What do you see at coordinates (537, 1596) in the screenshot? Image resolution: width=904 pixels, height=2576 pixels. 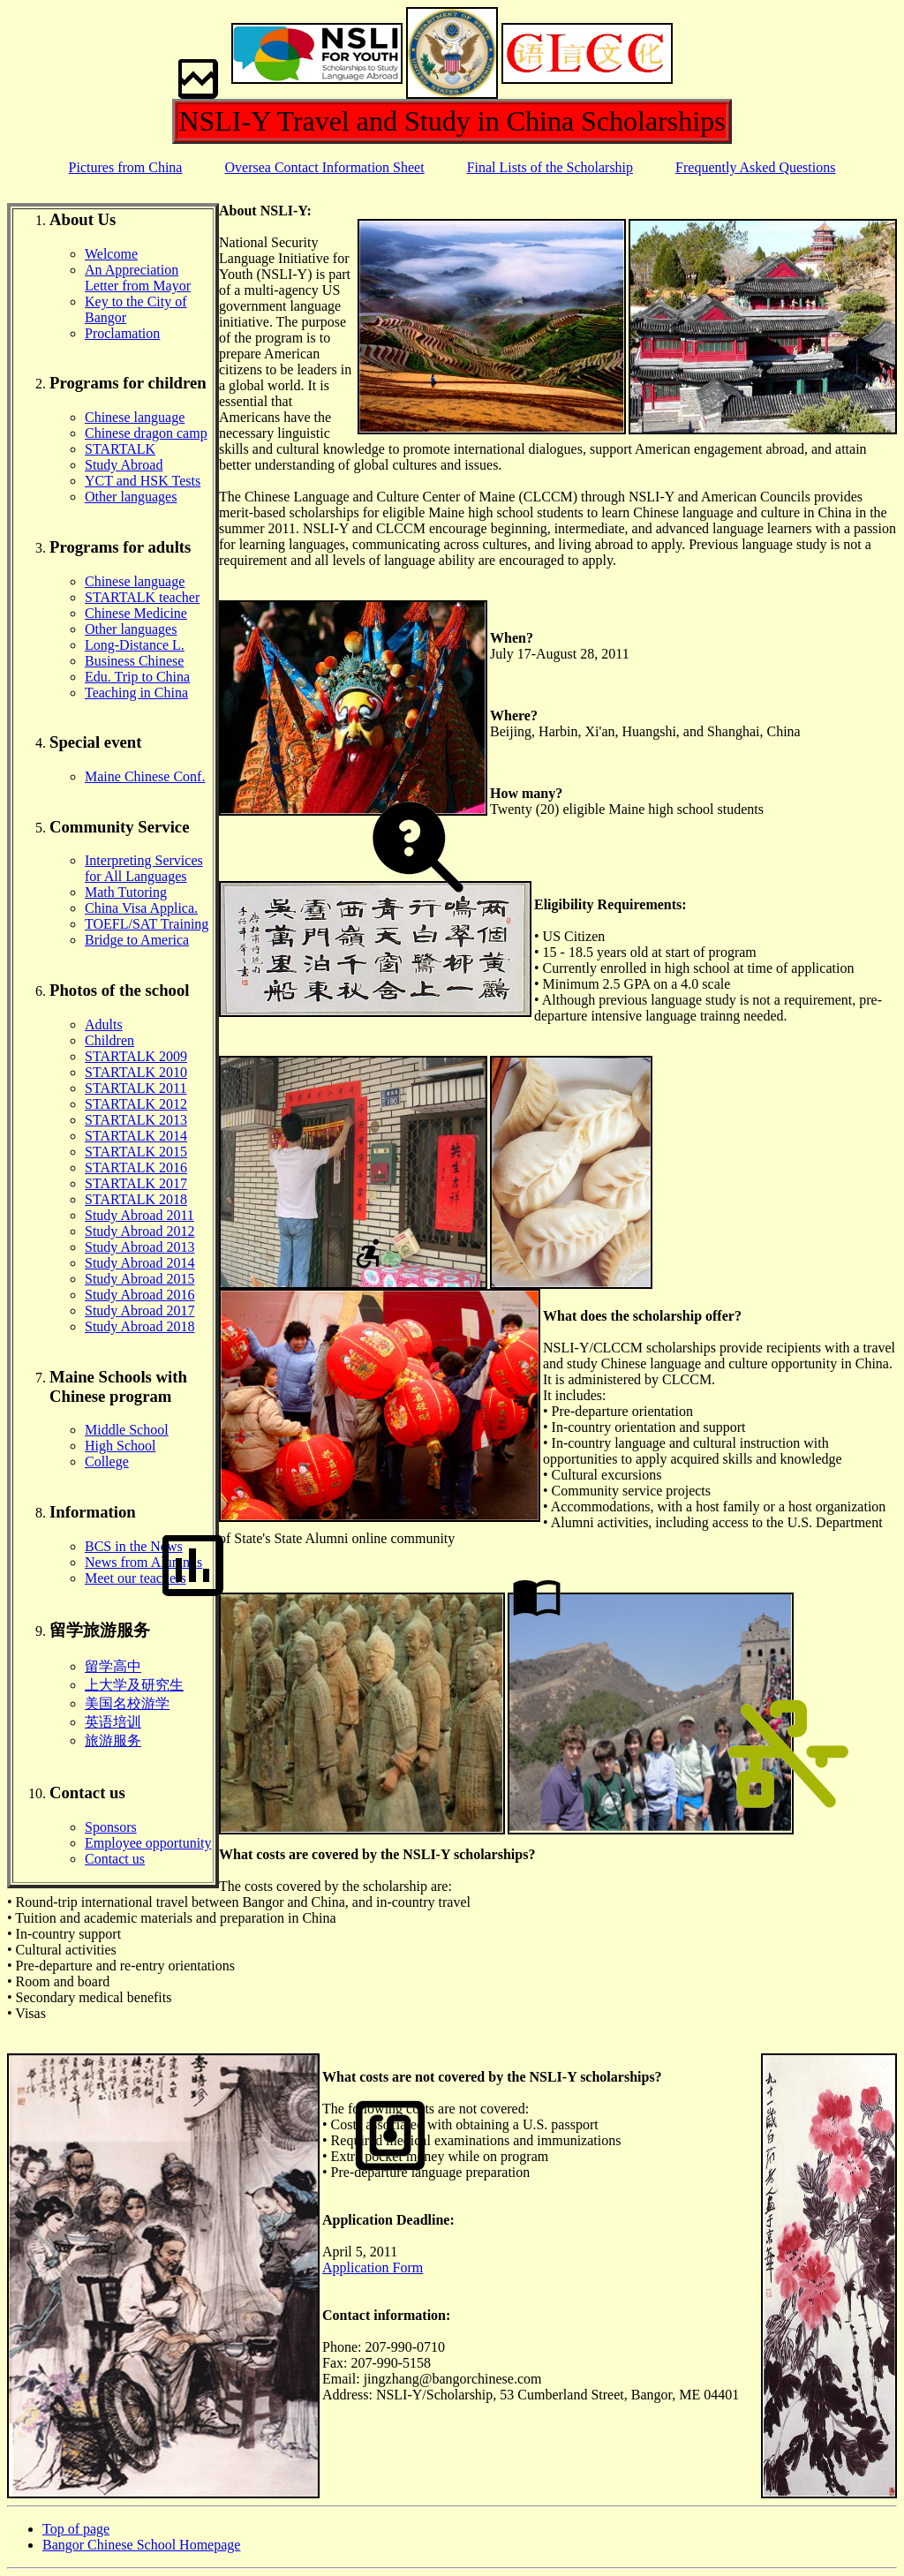 I see `import contacts from address book` at bounding box center [537, 1596].